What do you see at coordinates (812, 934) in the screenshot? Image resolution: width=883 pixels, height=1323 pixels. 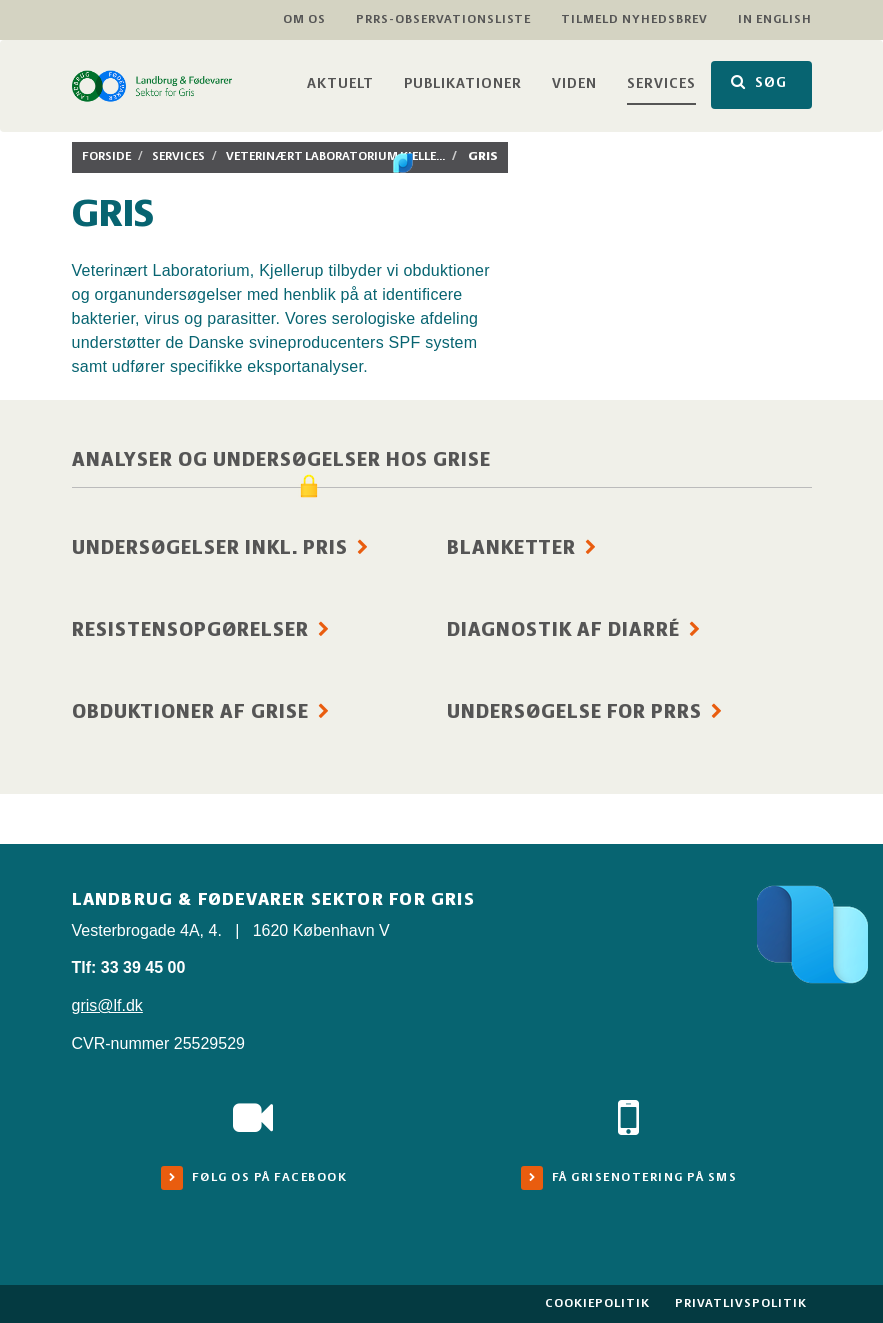 I see `open the supply chain management app` at bounding box center [812, 934].